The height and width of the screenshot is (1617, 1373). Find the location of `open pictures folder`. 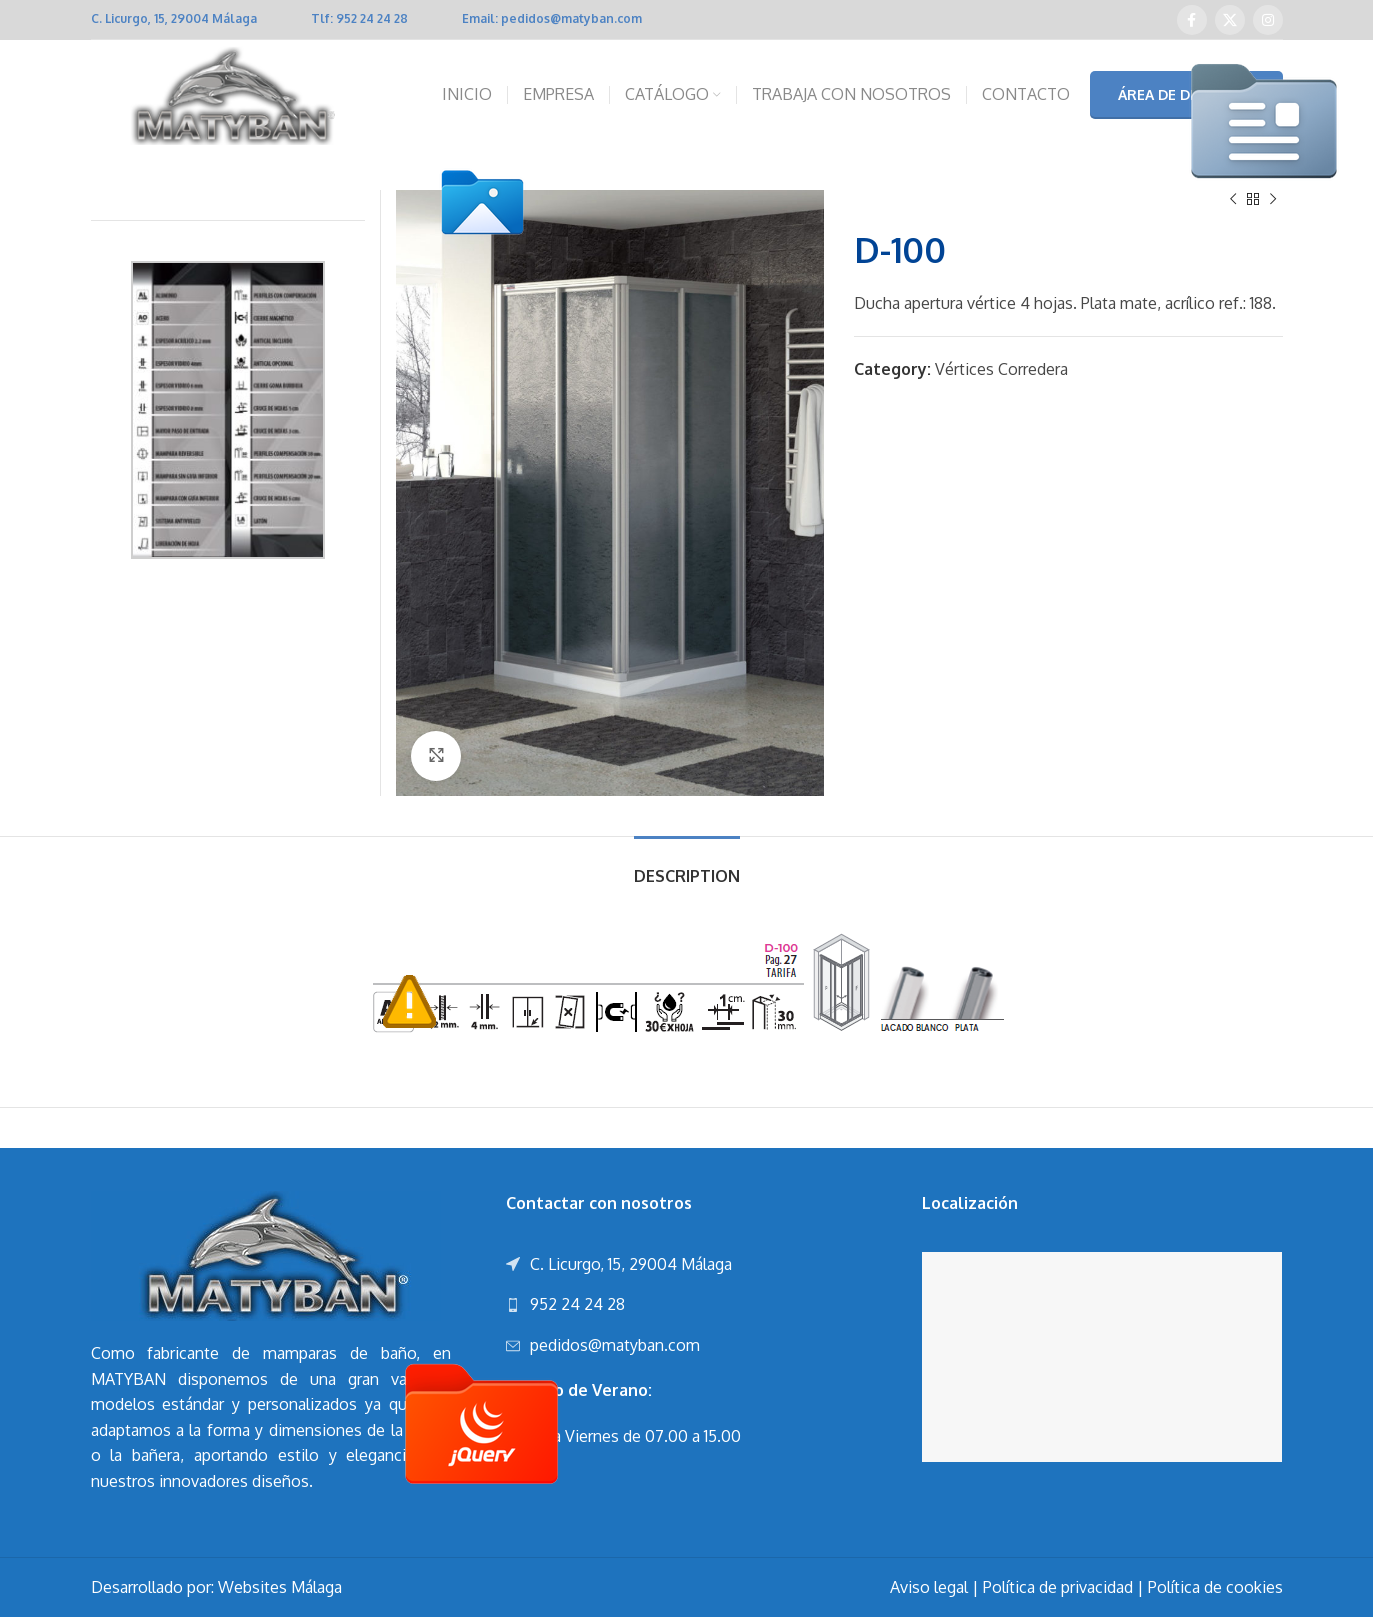

open pictures folder is located at coordinates (482, 204).